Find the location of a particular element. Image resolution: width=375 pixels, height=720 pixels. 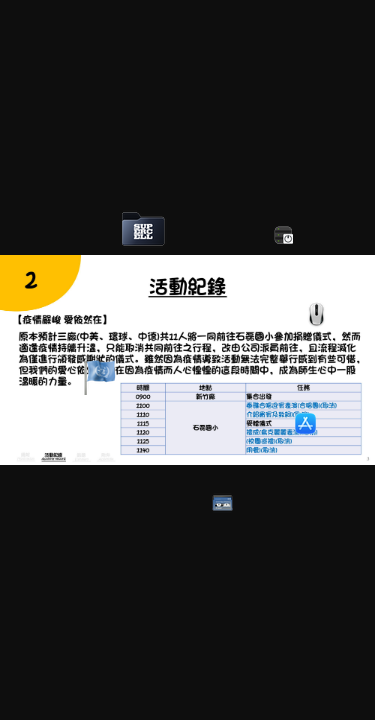

open folder containing Supercell games is located at coordinates (143, 230).